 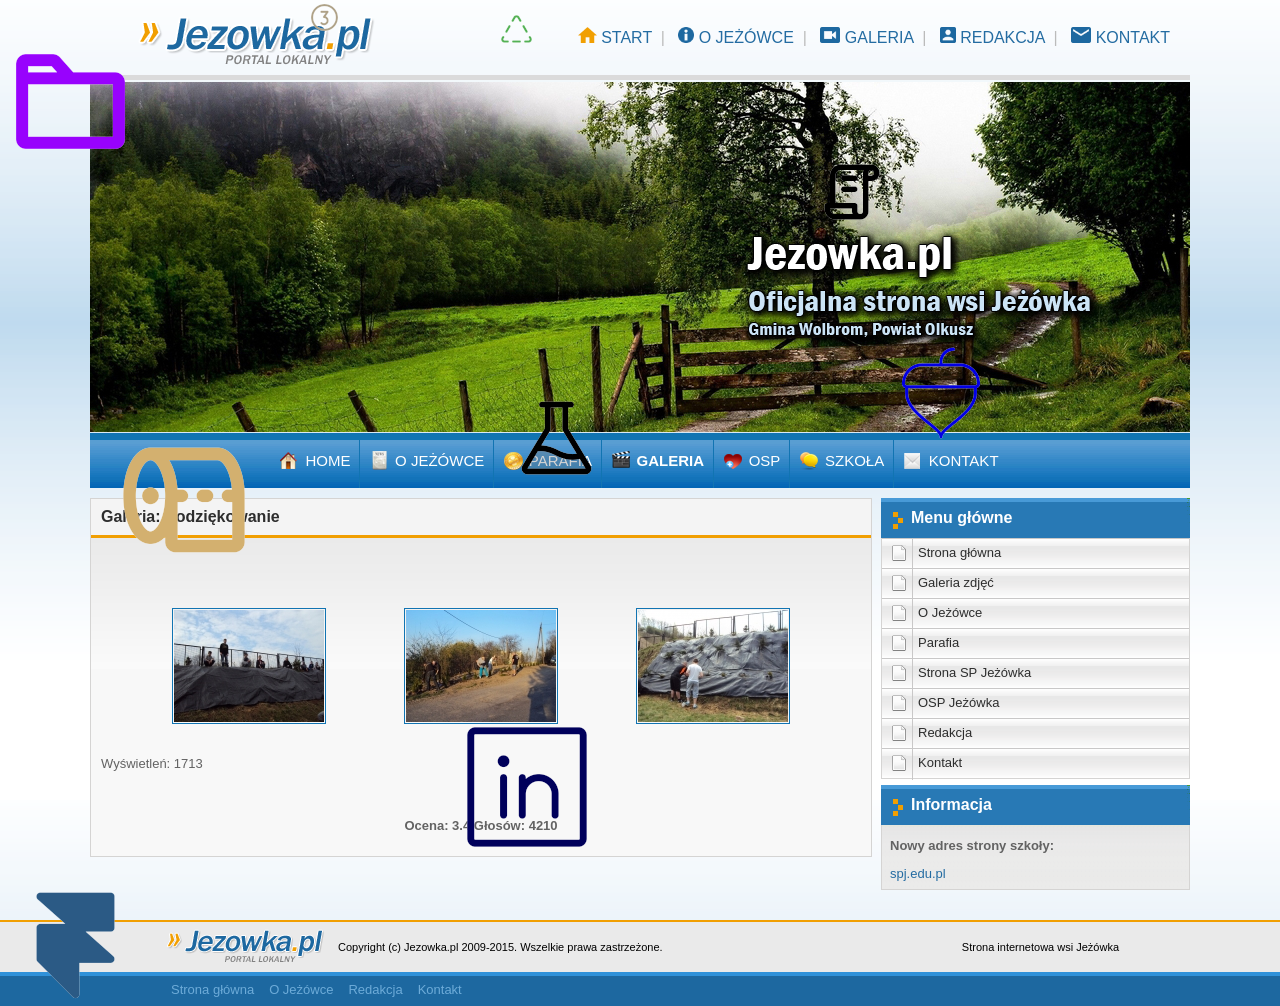 I want to click on open framer app, so click(x=75, y=939).